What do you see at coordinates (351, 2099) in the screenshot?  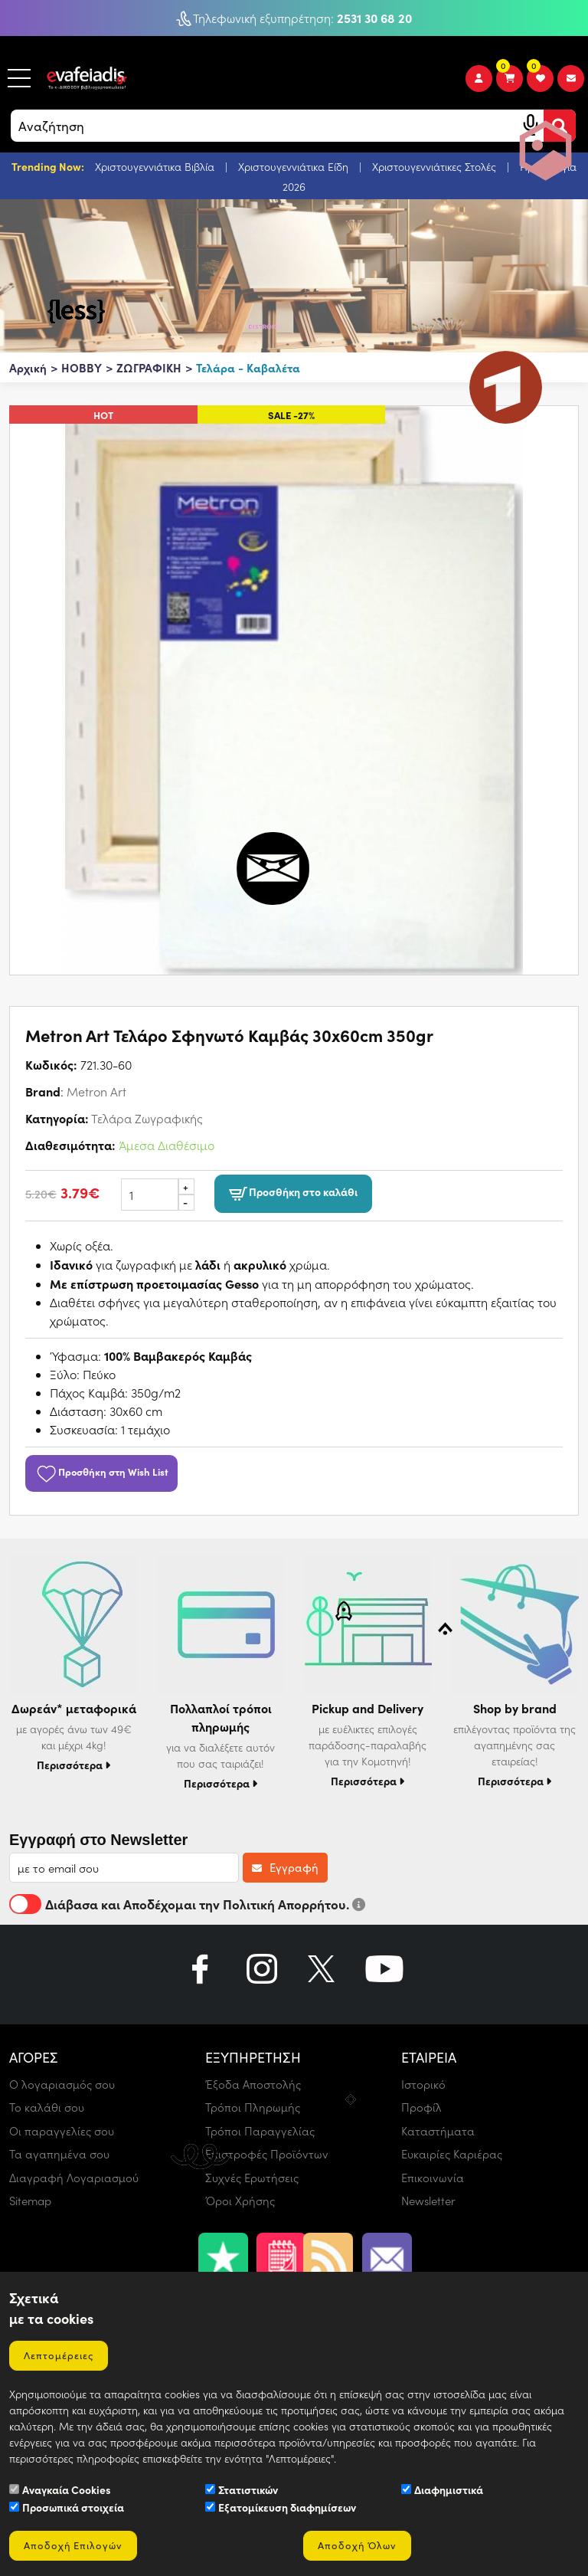 I see `cloudsmith logo` at bounding box center [351, 2099].